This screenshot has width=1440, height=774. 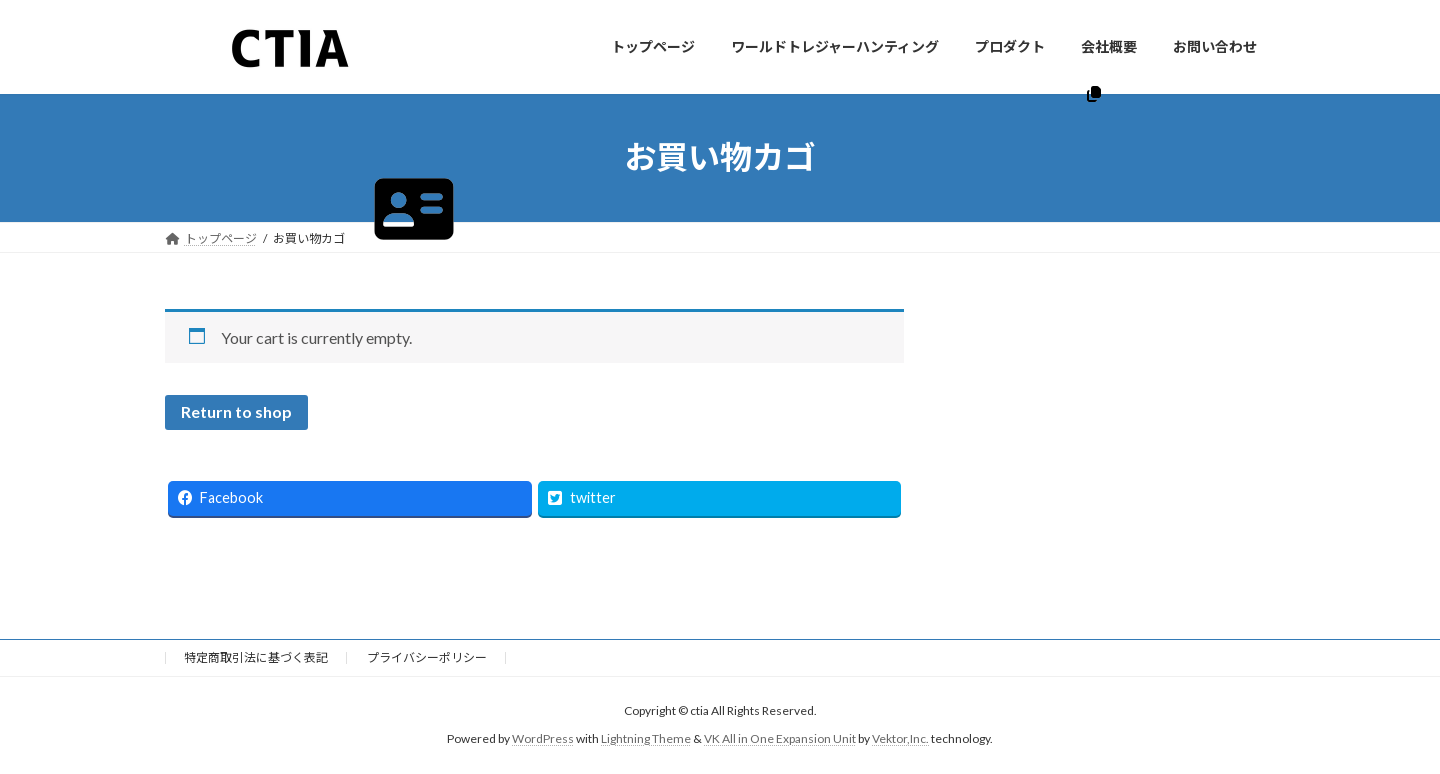 What do you see at coordinates (414, 209) in the screenshot?
I see `view contact details` at bounding box center [414, 209].